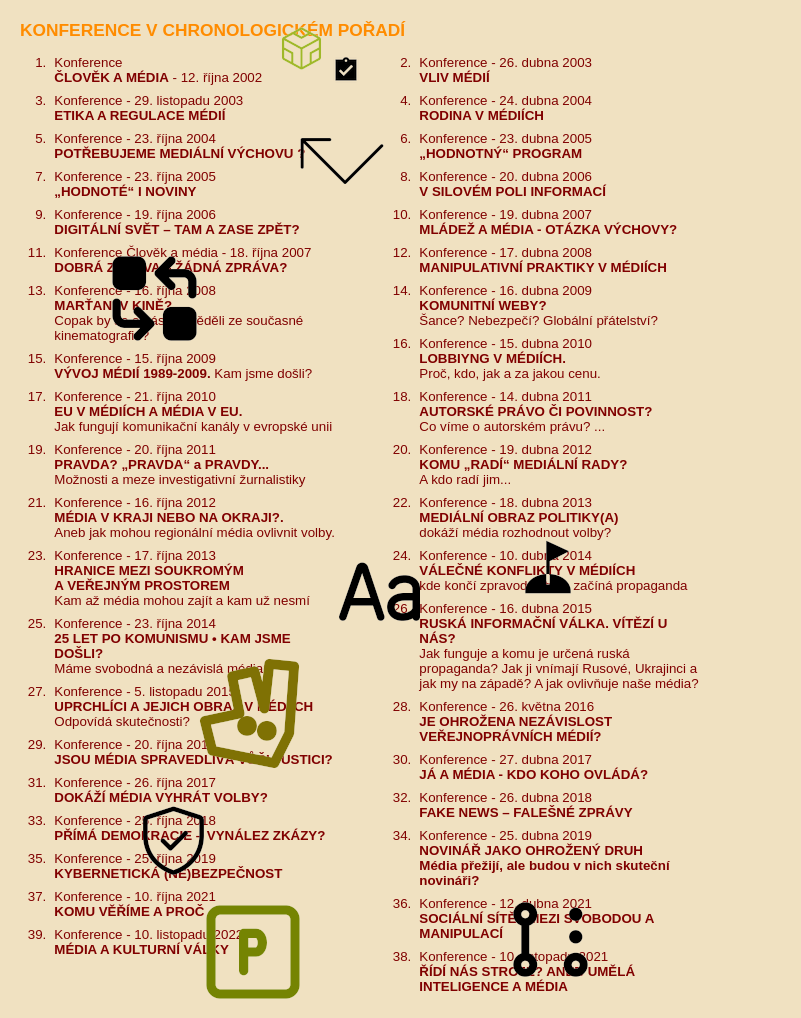 This screenshot has height=1018, width=801. What do you see at coordinates (249, 713) in the screenshot?
I see `open the Deliveroo food delivery app` at bounding box center [249, 713].